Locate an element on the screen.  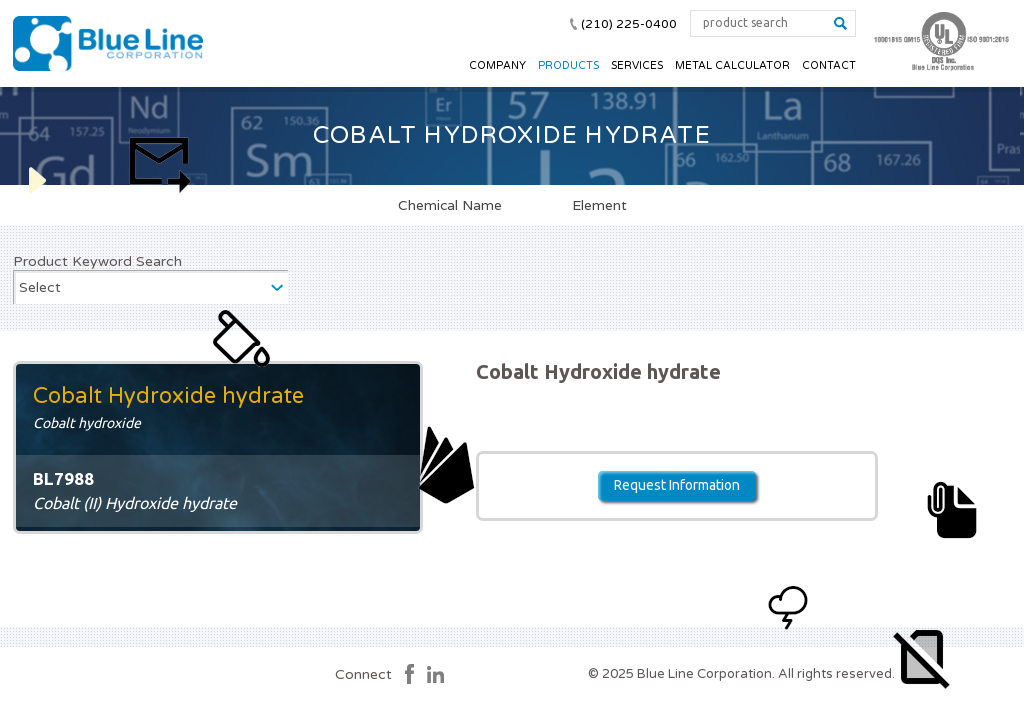
attach a file or document is located at coordinates (952, 510).